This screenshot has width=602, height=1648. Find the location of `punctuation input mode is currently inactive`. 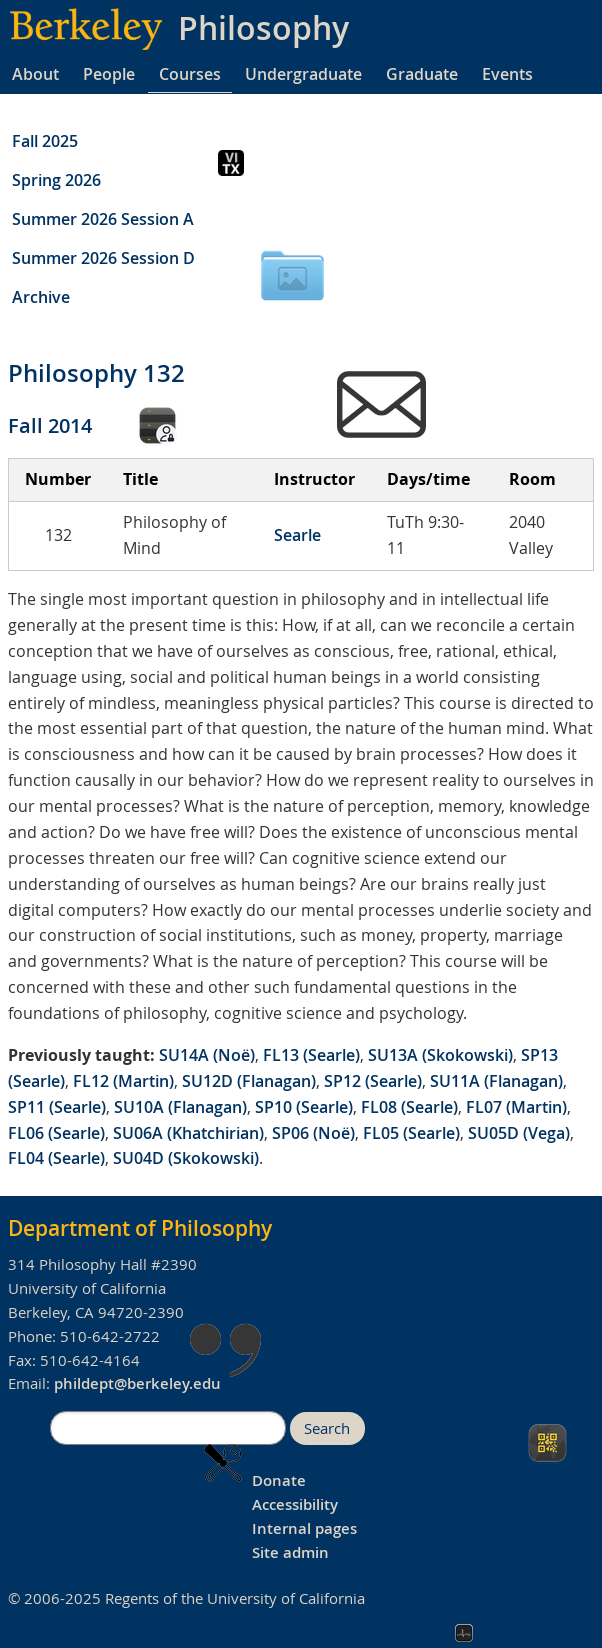

punctuation input mode is currently inactive is located at coordinates (225, 1350).